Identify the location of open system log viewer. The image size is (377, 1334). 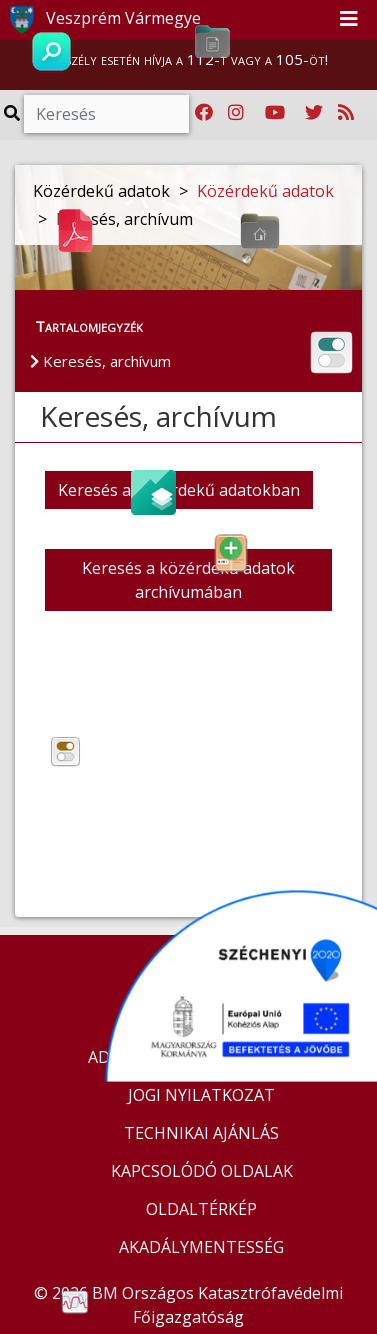
(51, 51).